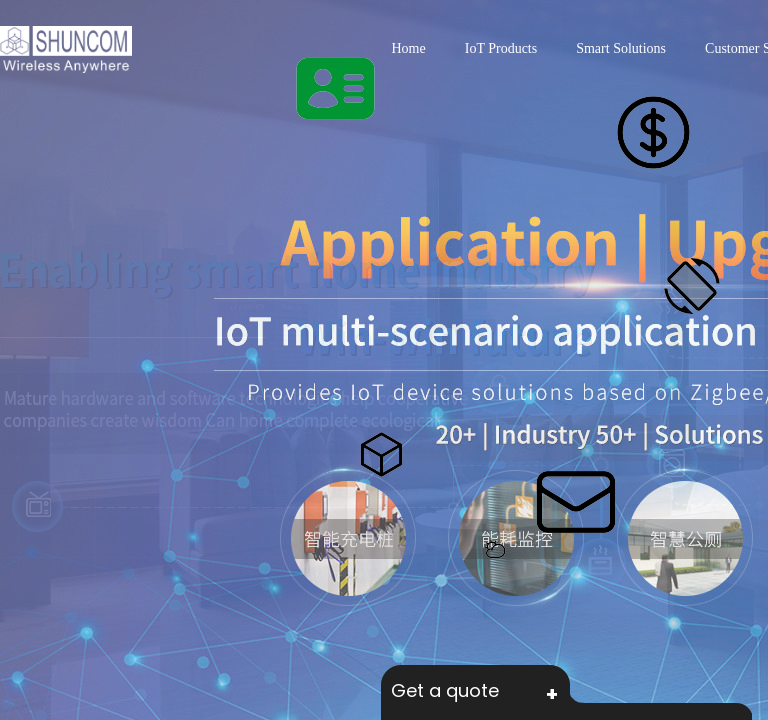  What do you see at coordinates (576, 502) in the screenshot?
I see `access your email inbox` at bounding box center [576, 502].